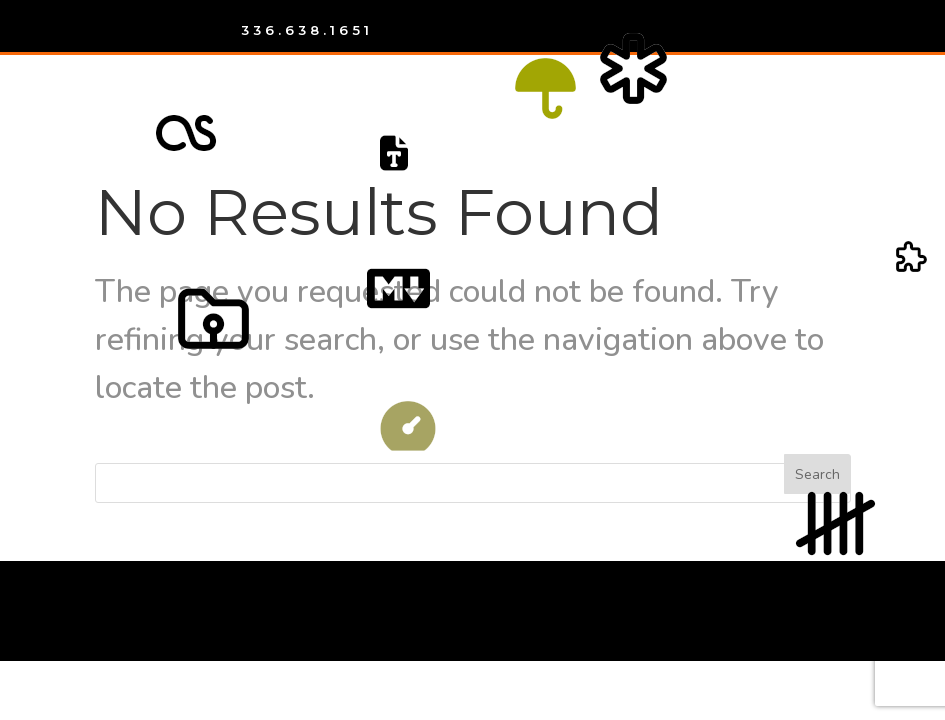 This screenshot has width=945, height=720. I want to click on format text using markdown, so click(398, 288).